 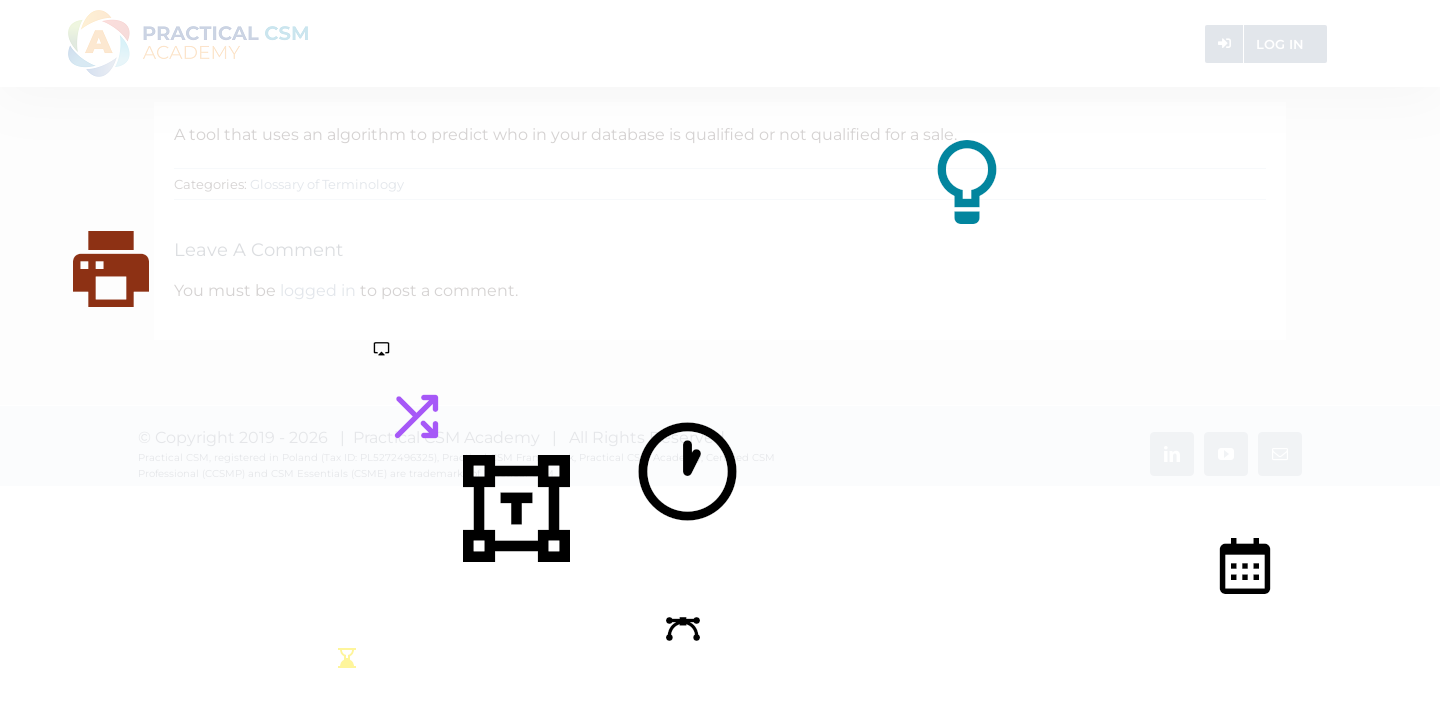 I want to click on view calendar or schedule, so click(x=1245, y=566).